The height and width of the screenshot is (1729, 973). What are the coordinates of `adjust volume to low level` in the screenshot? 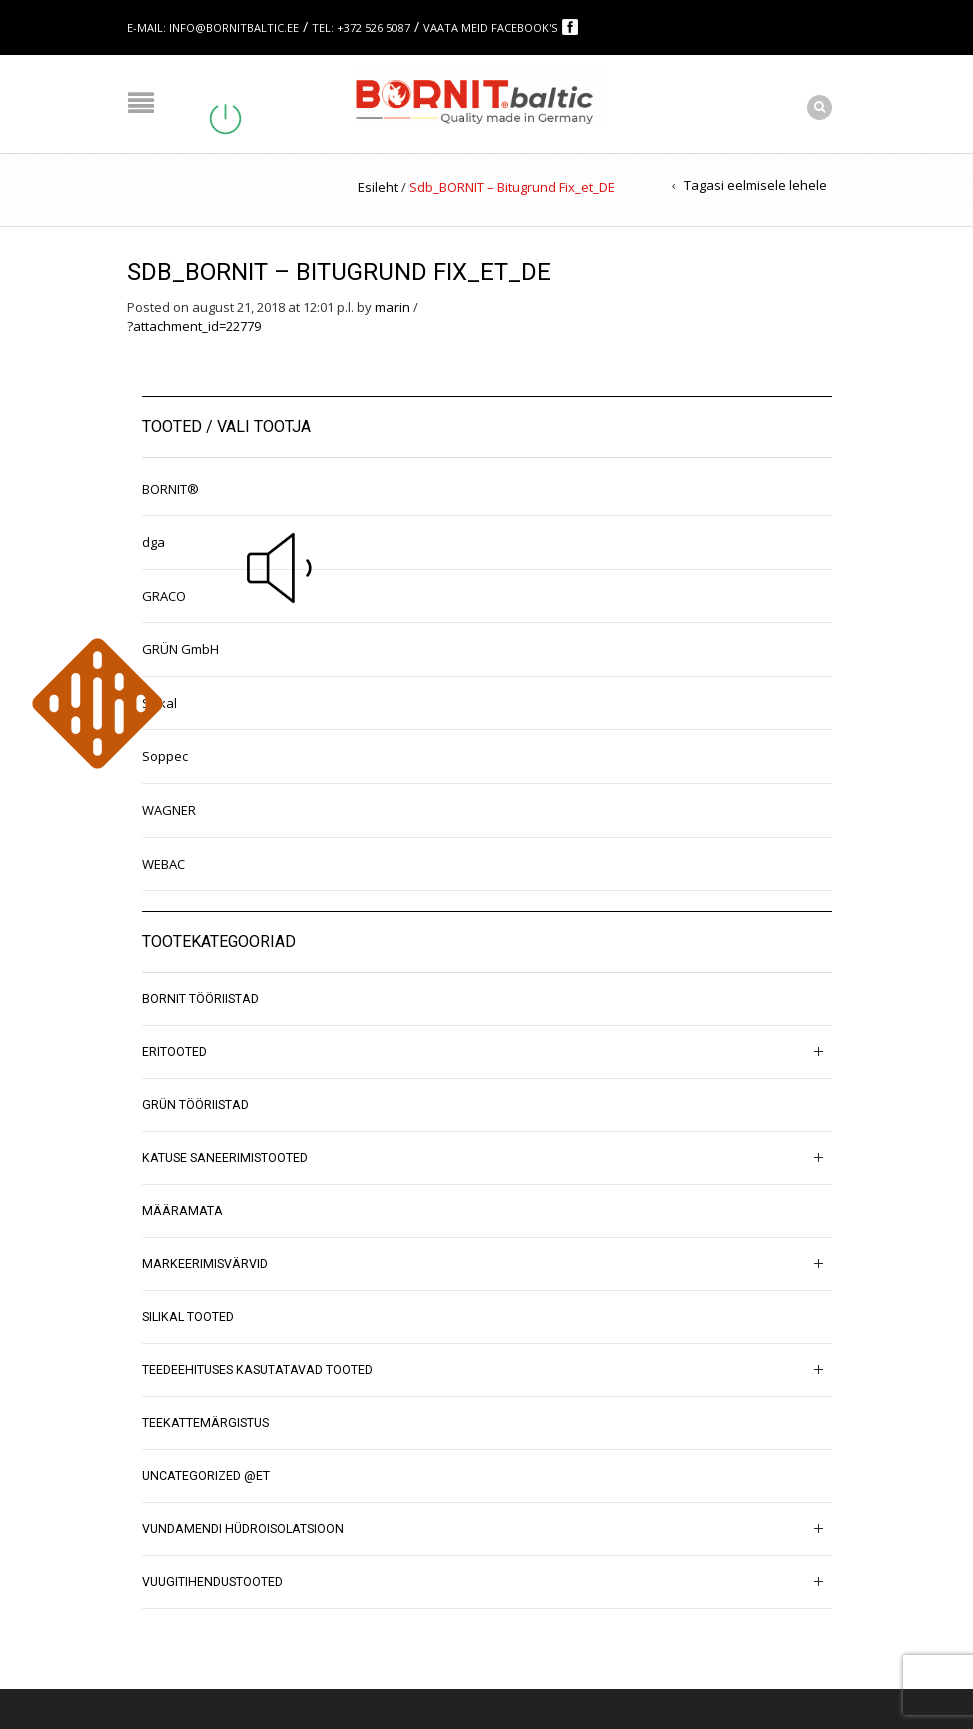 It's located at (285, 568).